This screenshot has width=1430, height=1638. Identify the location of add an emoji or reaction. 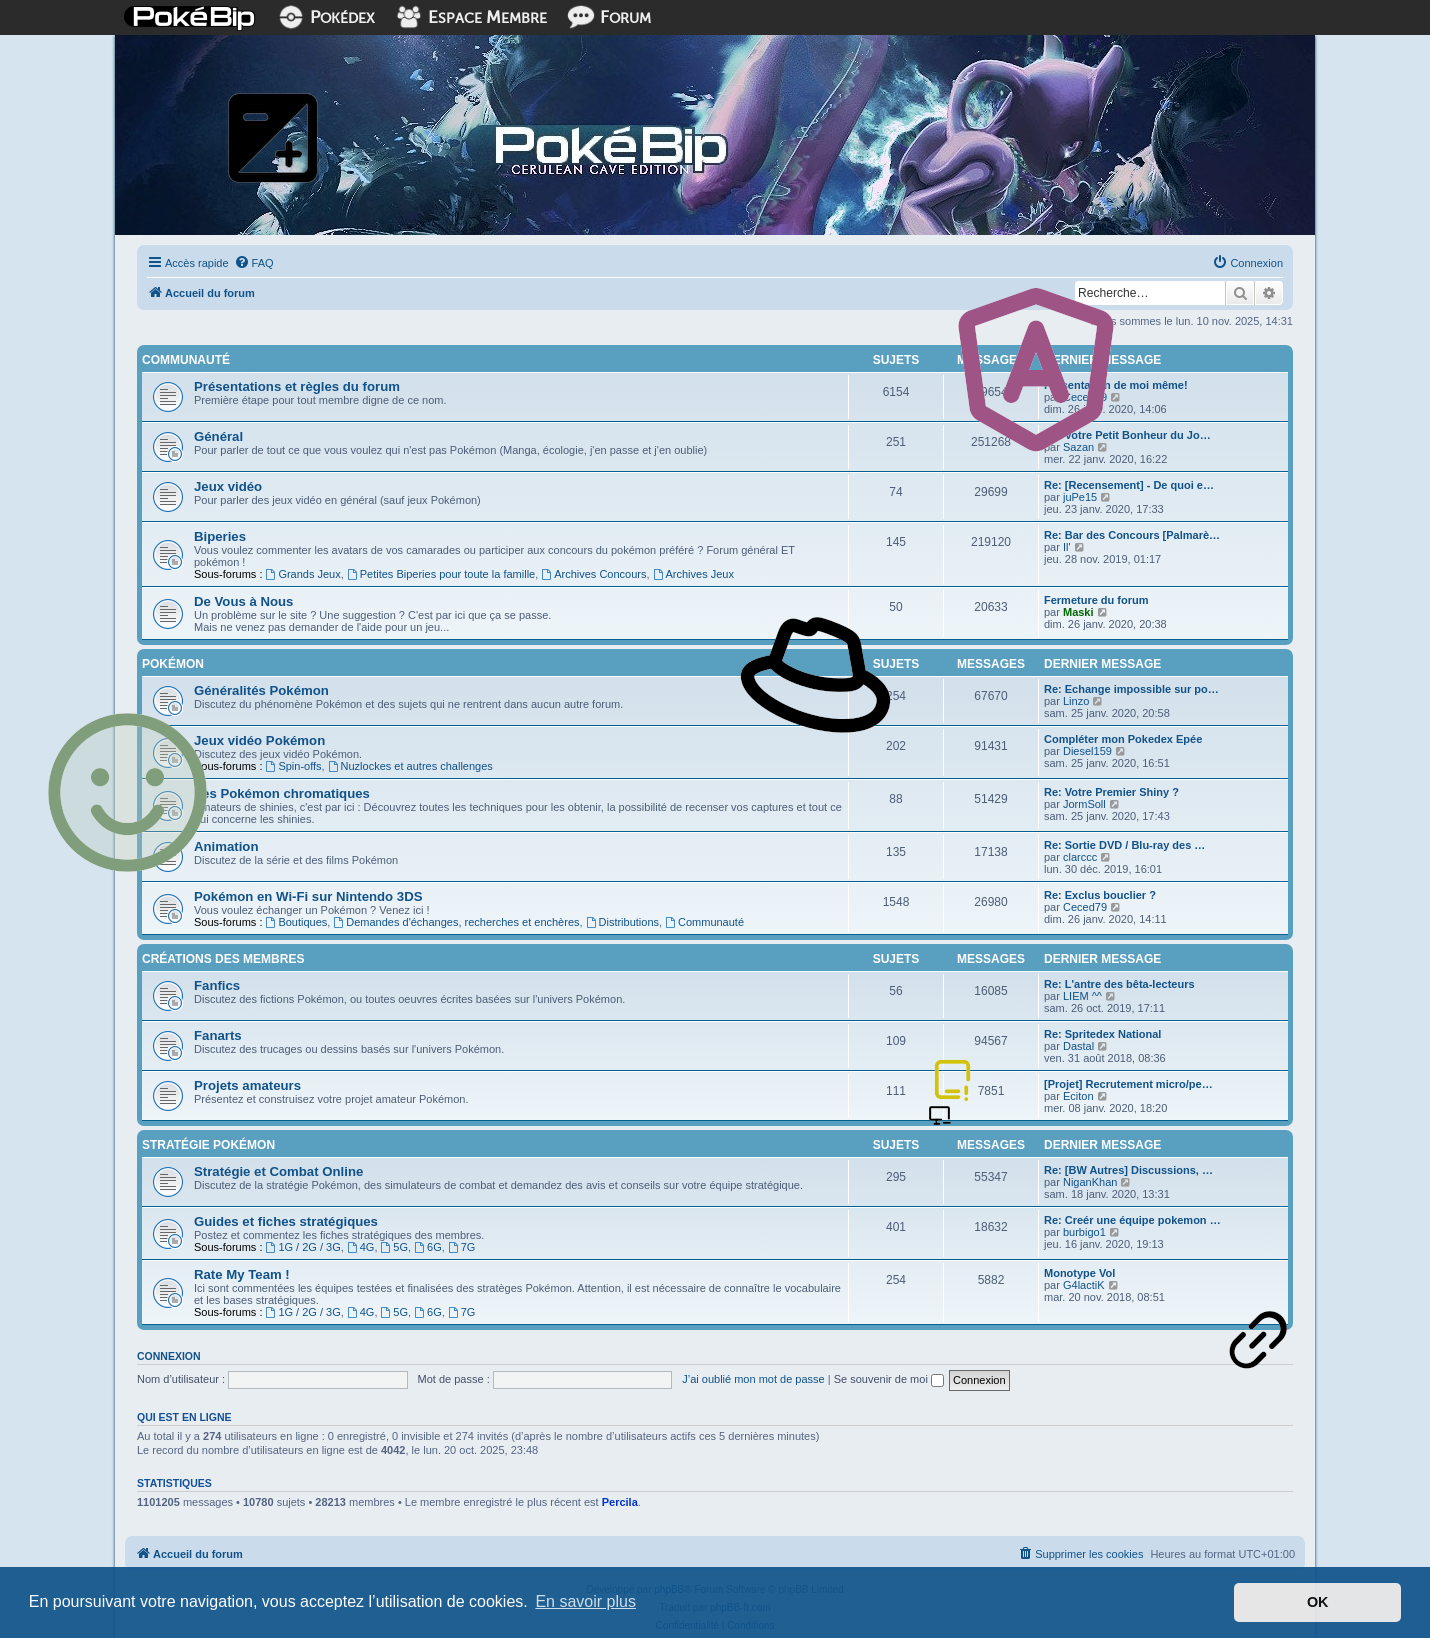
(127, 792).